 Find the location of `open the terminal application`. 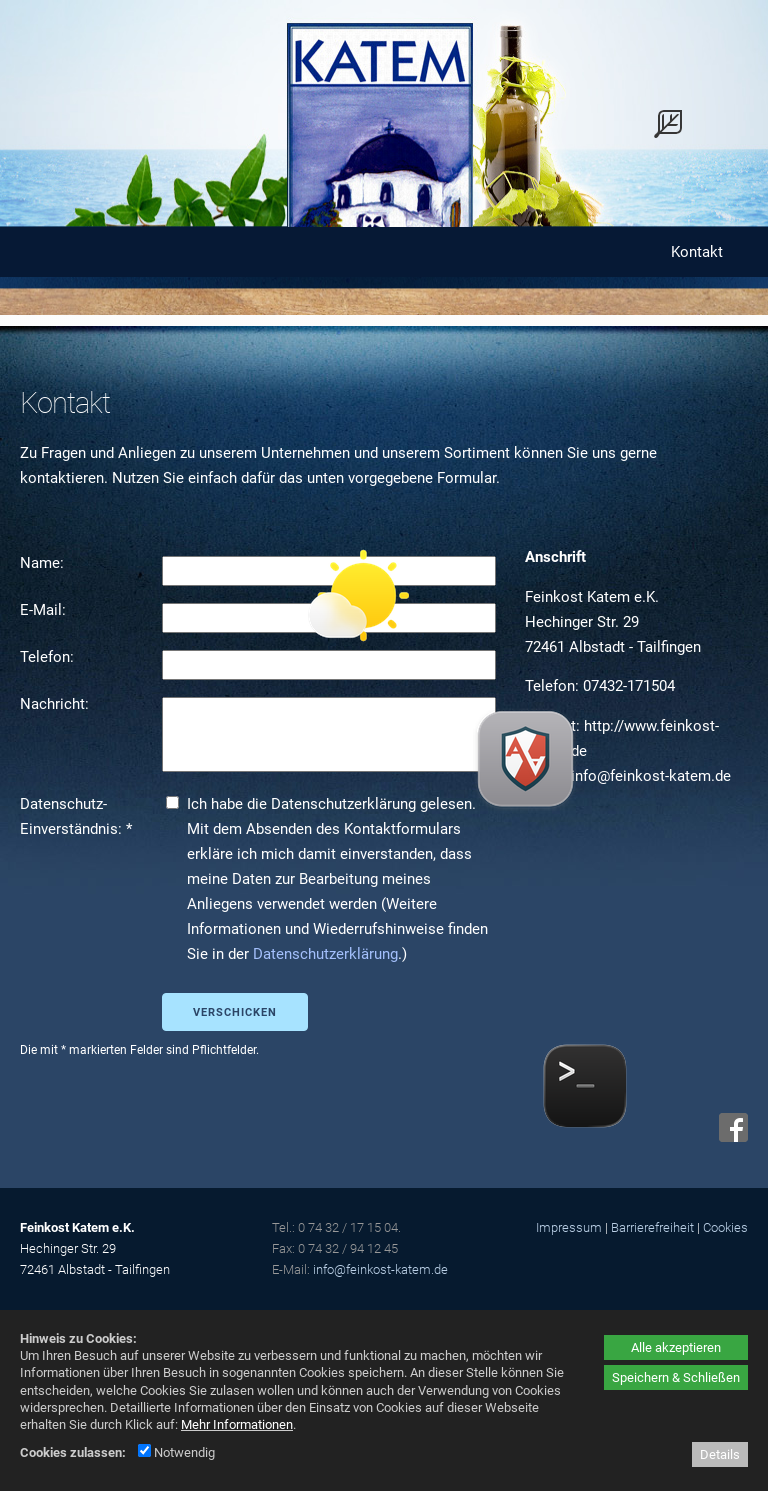

open the terminal application is located at coordinates (585, 1086).